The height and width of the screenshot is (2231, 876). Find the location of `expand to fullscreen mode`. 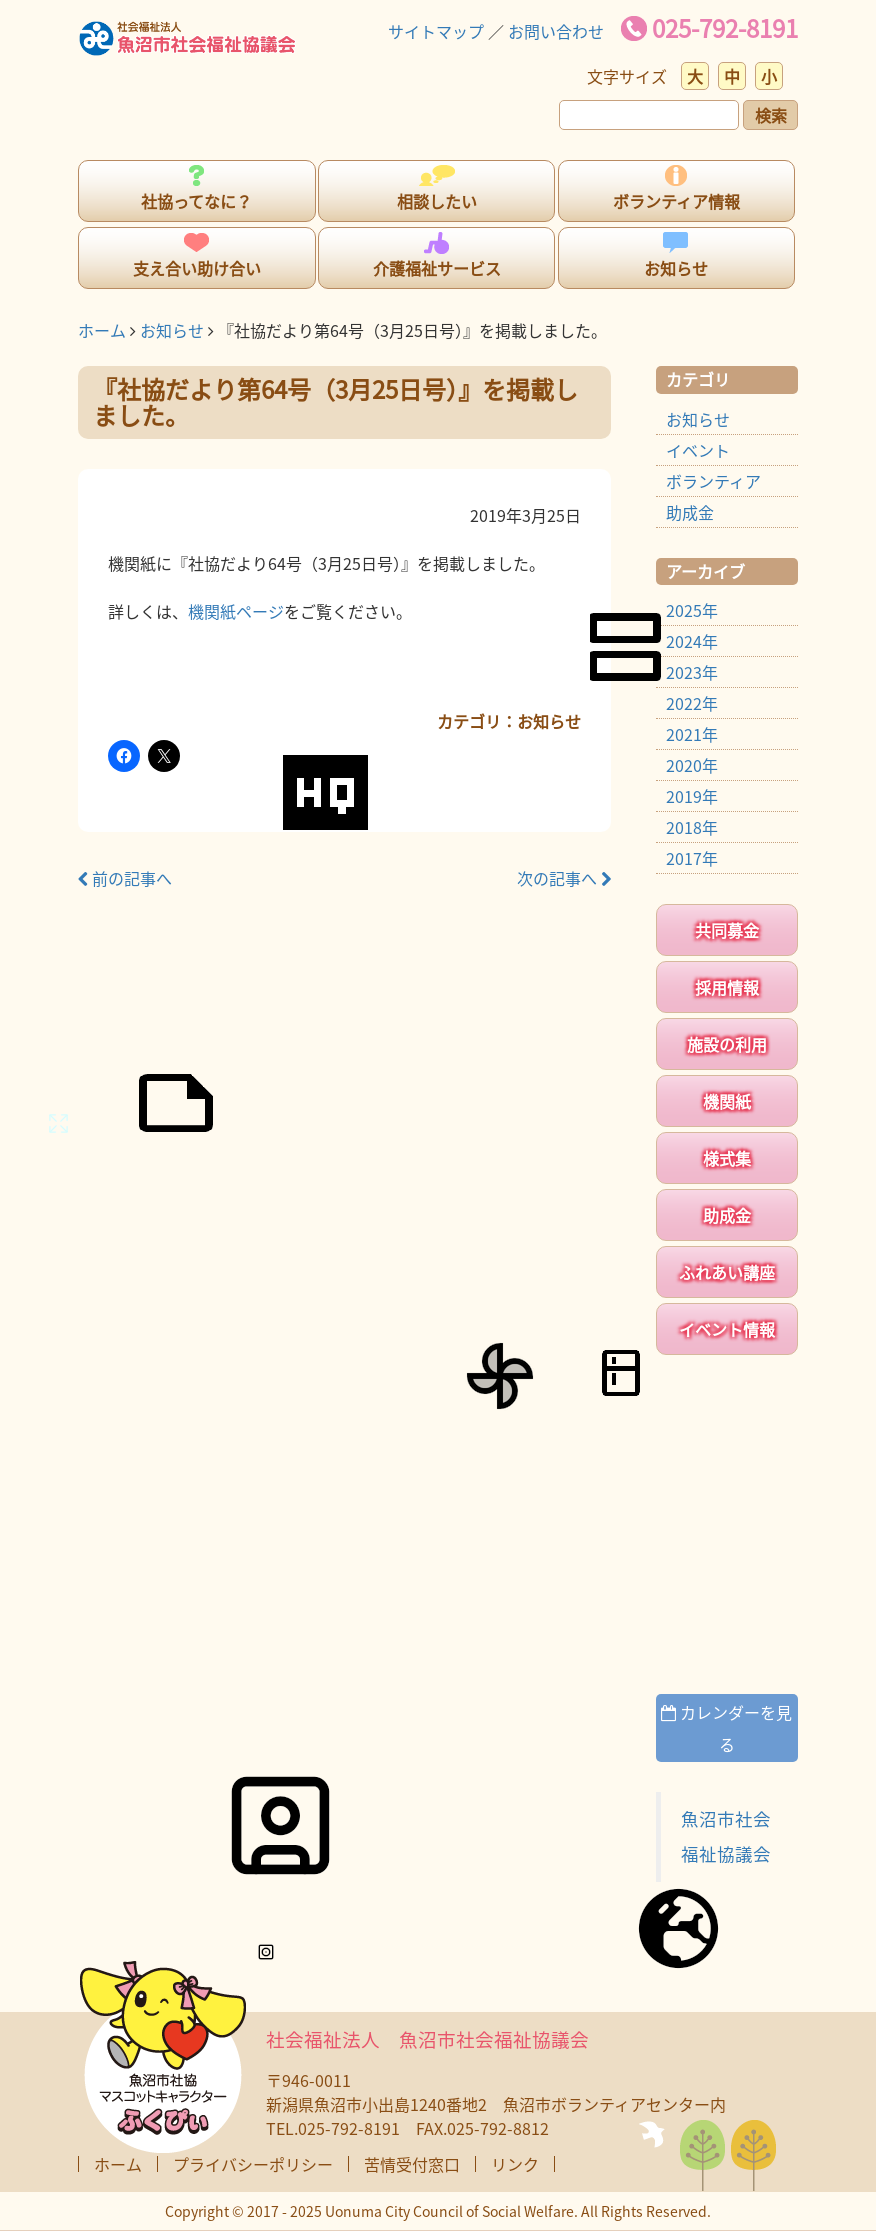

expand to fullscreen mode is located at coordinates (58, 1123).